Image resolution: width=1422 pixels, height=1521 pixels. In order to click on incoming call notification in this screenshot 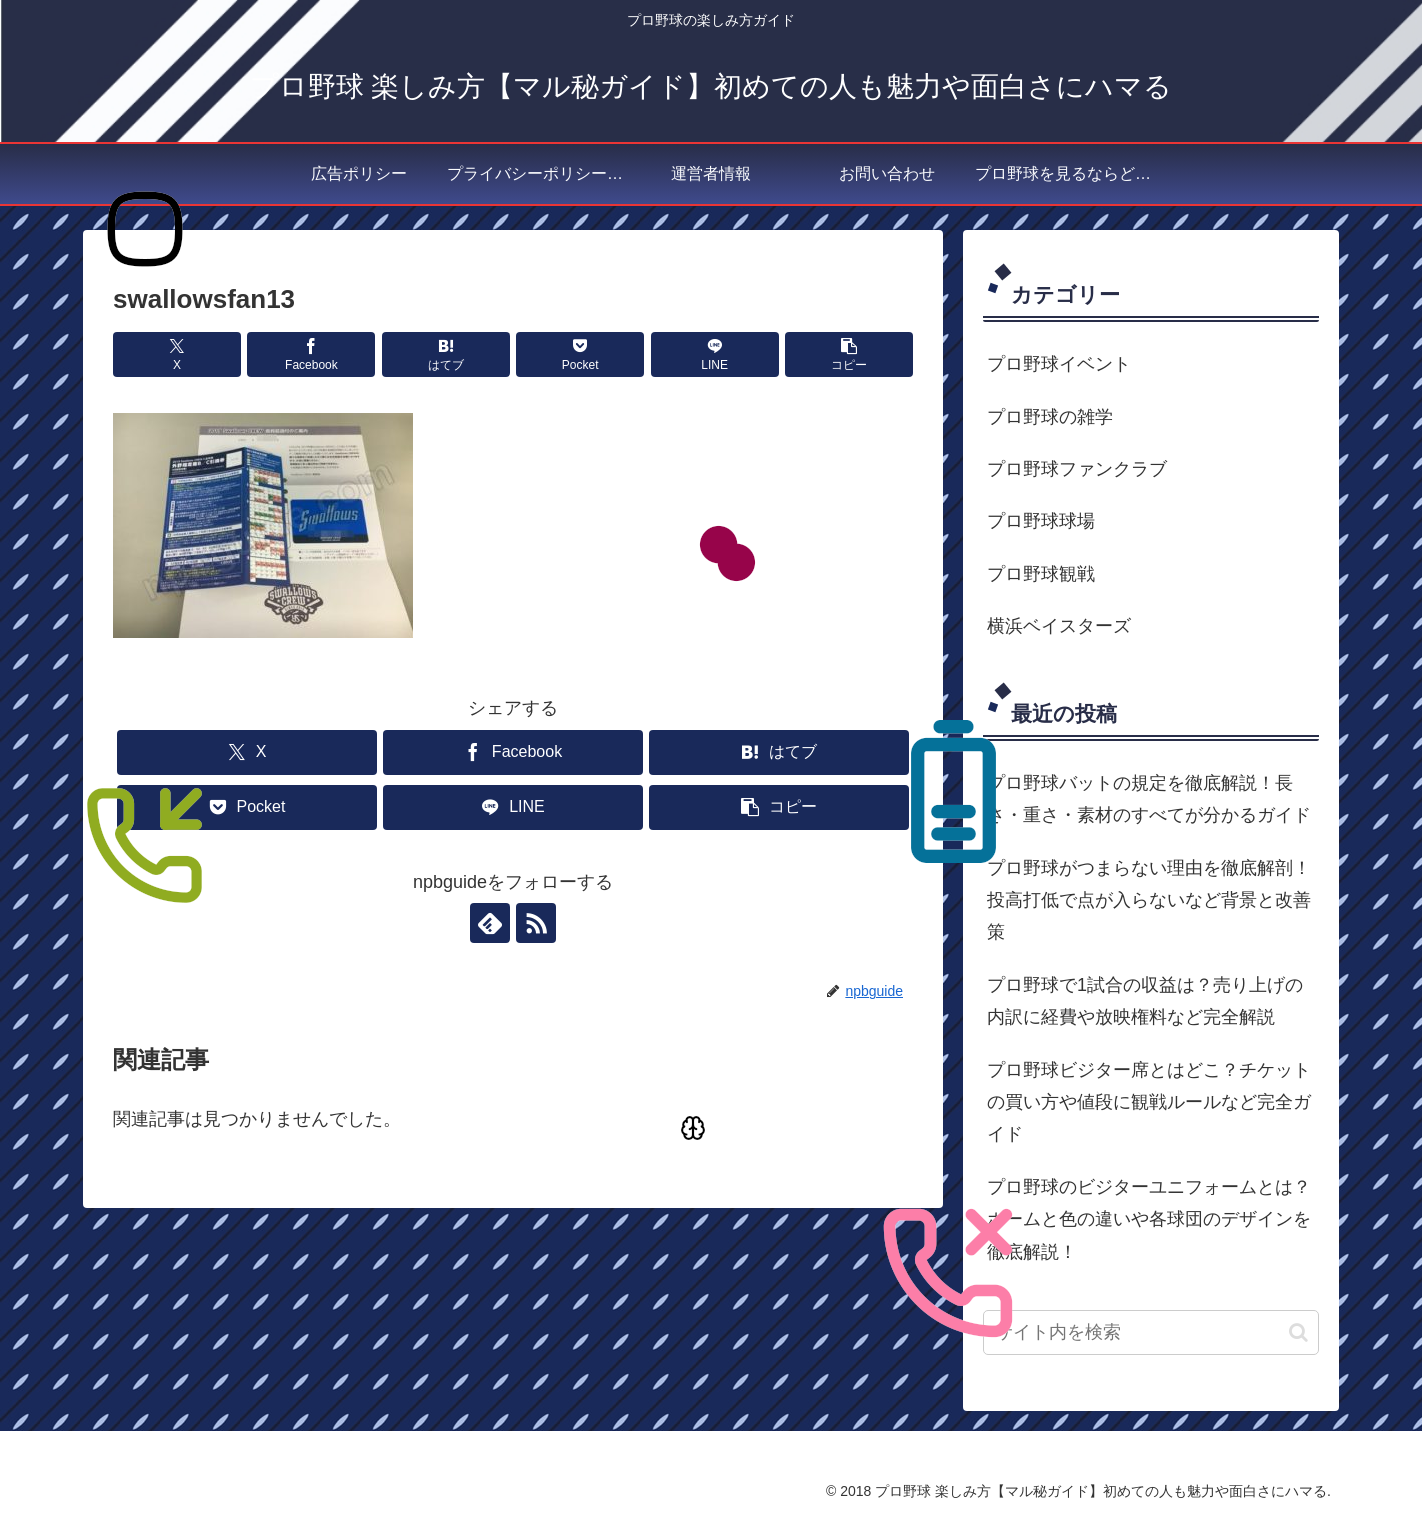, I will do `click(144, 845)`.